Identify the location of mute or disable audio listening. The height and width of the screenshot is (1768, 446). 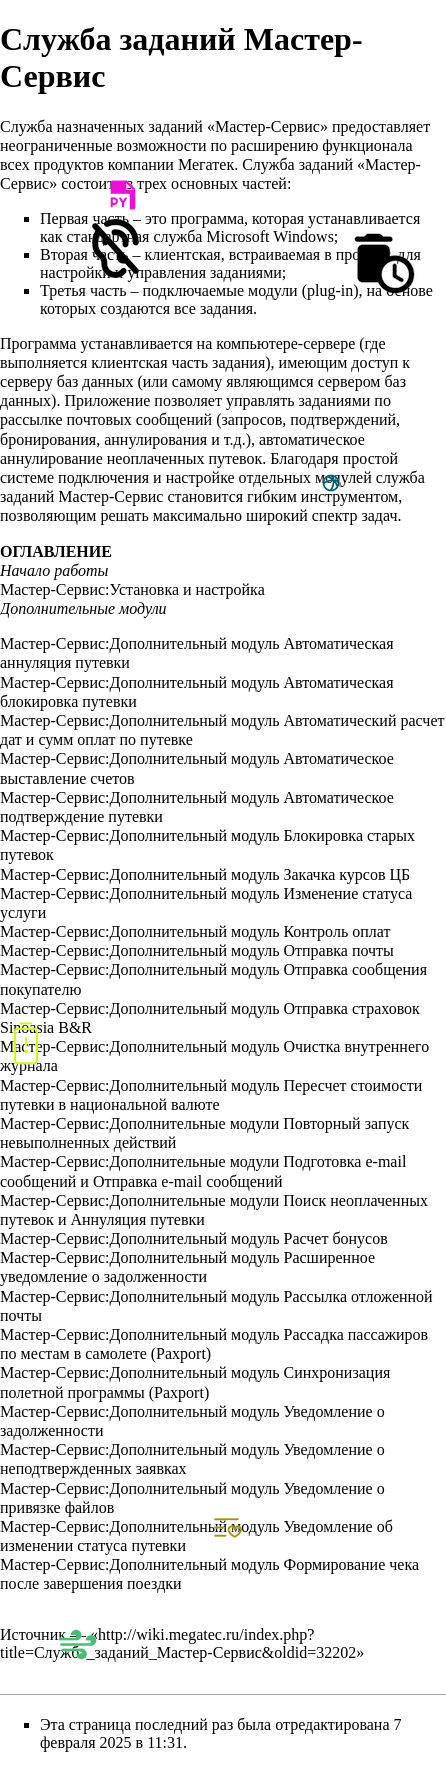
(115, 248).